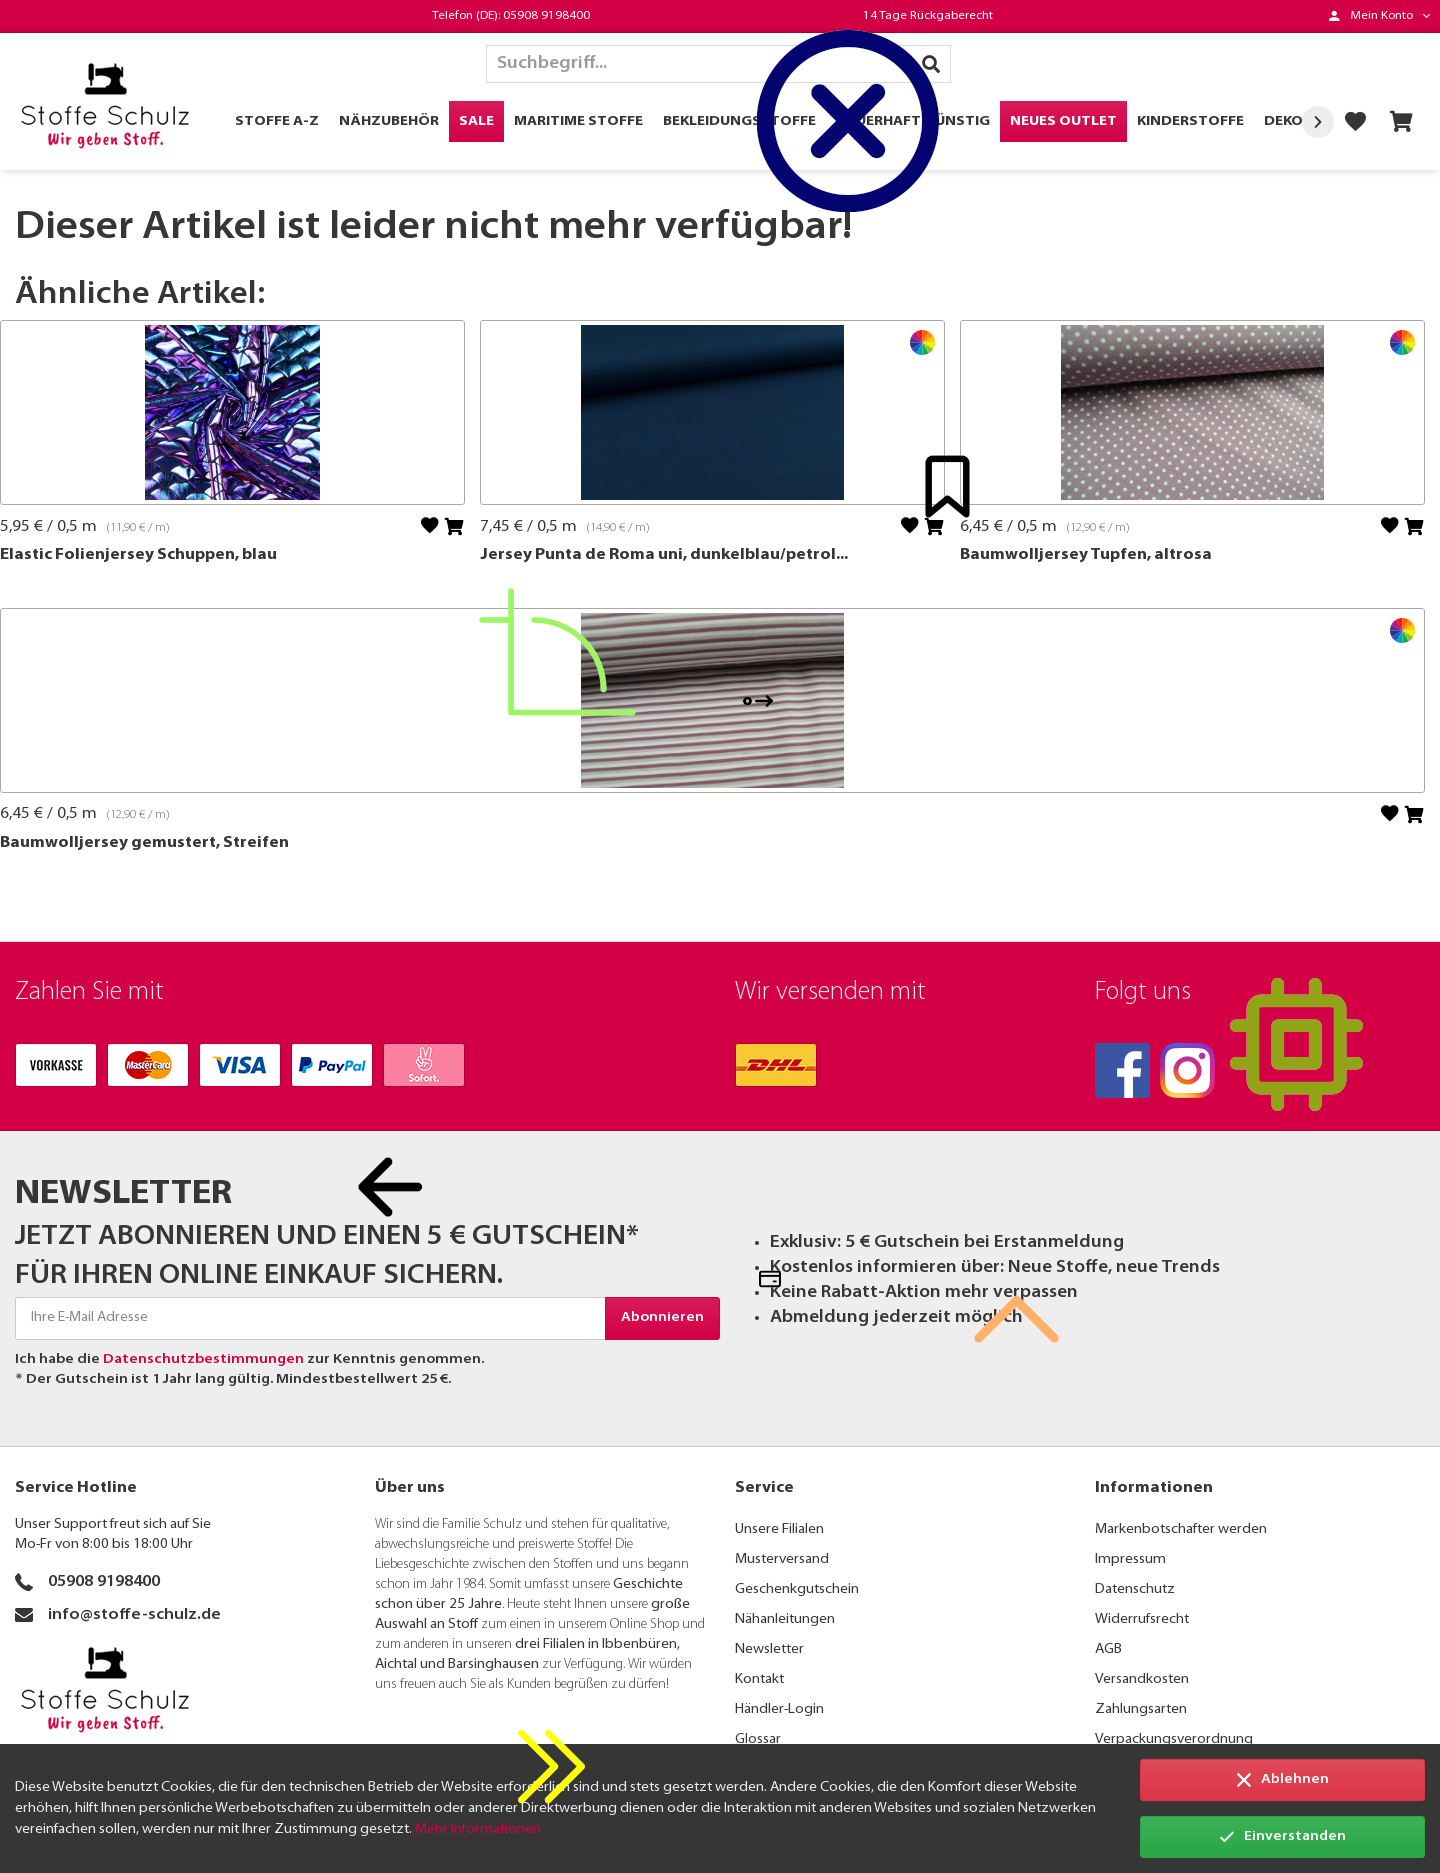 This screenshot has width=1440, height=1873. Describe the element at coordinates (551, 1766) in the screenshot. I see `skip forward or advance quickly` at that location.